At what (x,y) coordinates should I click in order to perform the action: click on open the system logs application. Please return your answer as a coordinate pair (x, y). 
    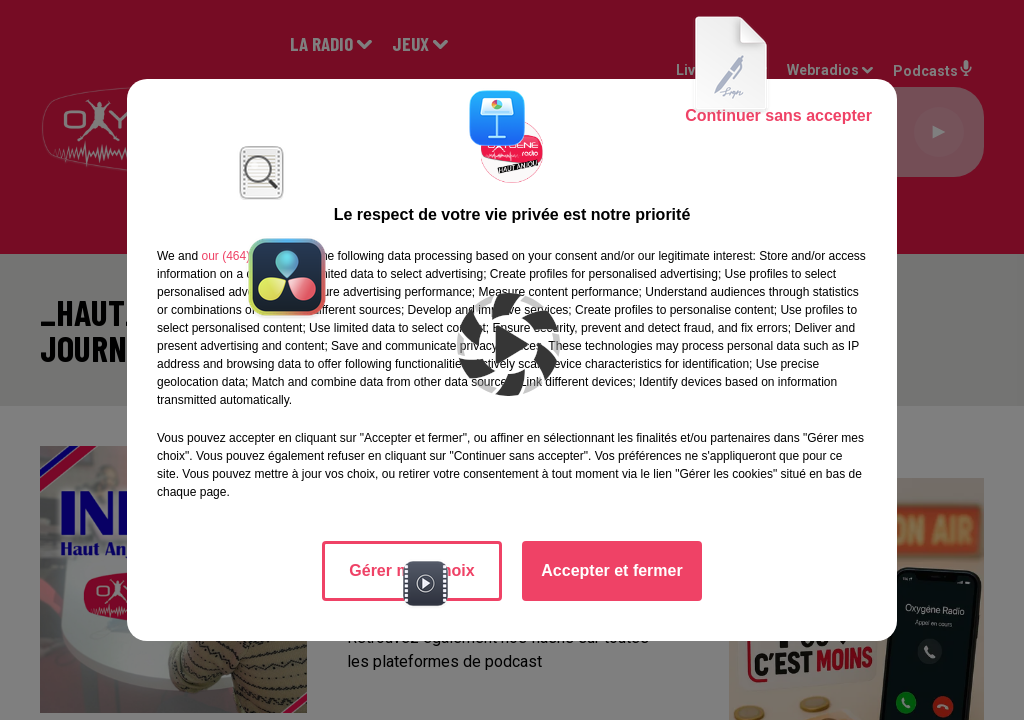
    Looking at the image, I should click on (261, 172).